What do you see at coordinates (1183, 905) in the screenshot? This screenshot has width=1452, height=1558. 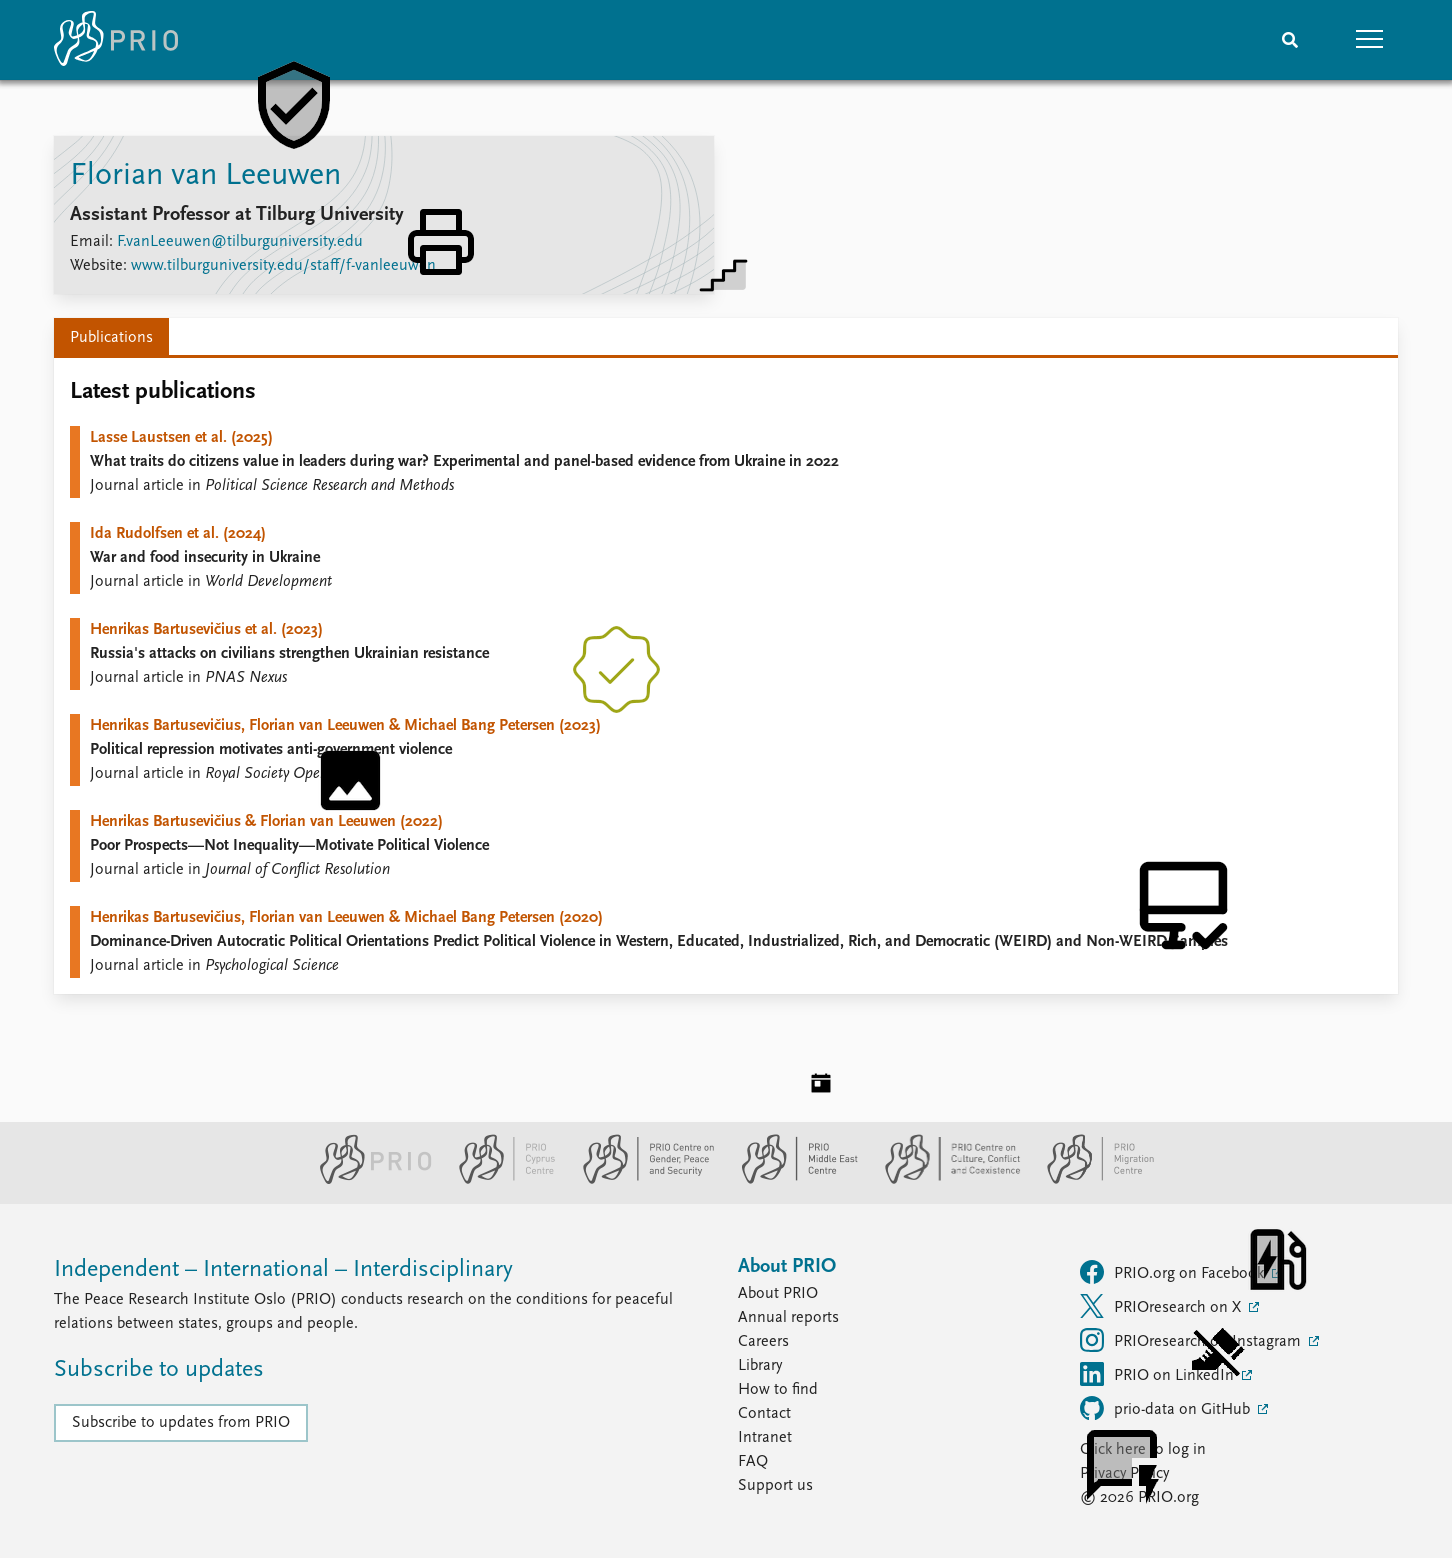 I see `device successfully connected` at bounding box center [1183, 905].